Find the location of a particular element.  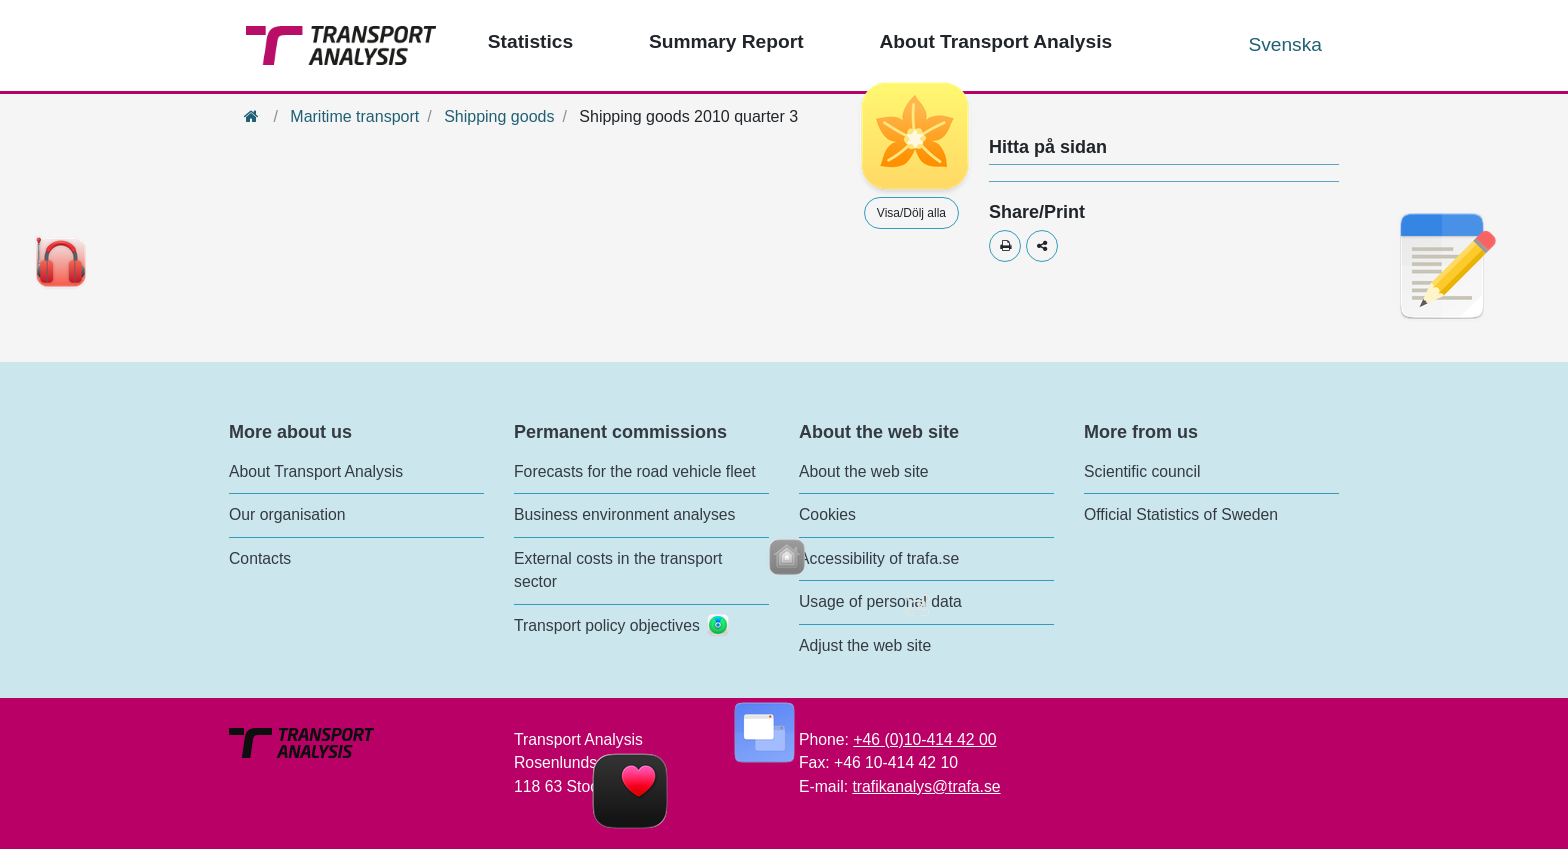

open the Find My app to locate devices or people is located at coordinates (718, 625).